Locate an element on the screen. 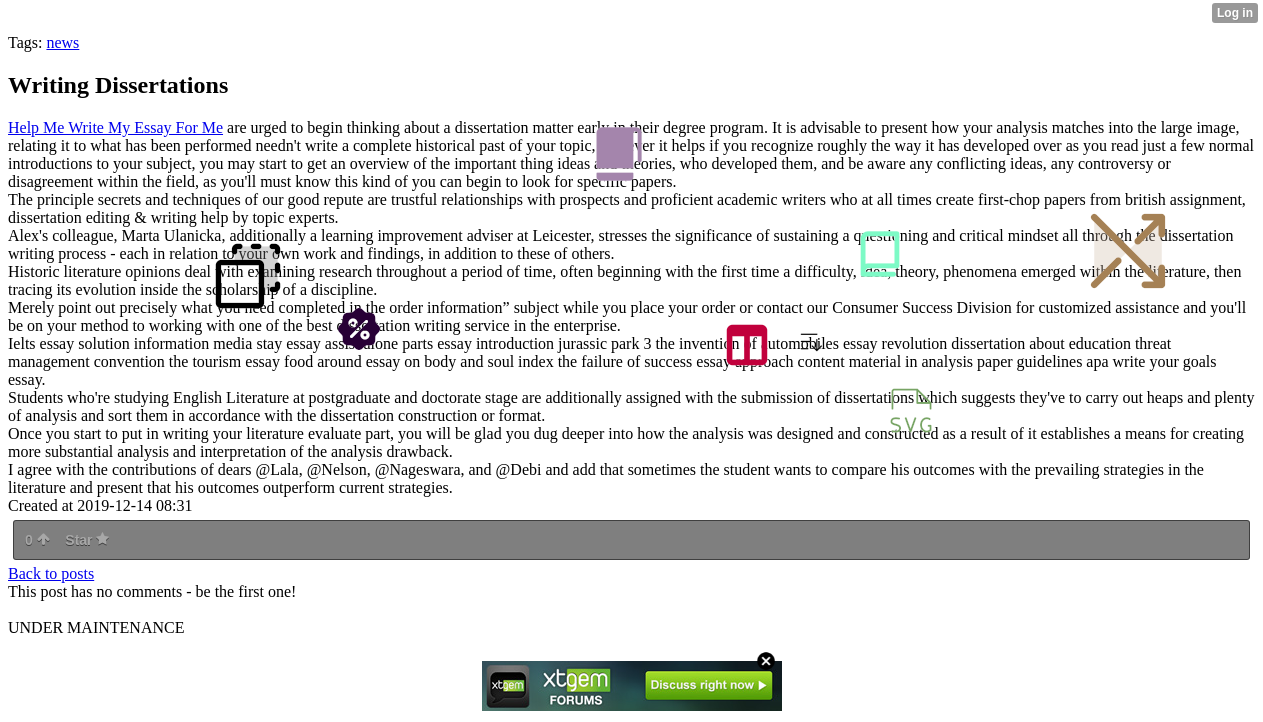  view available discounts or promotions is located at coordinates (359, 329).